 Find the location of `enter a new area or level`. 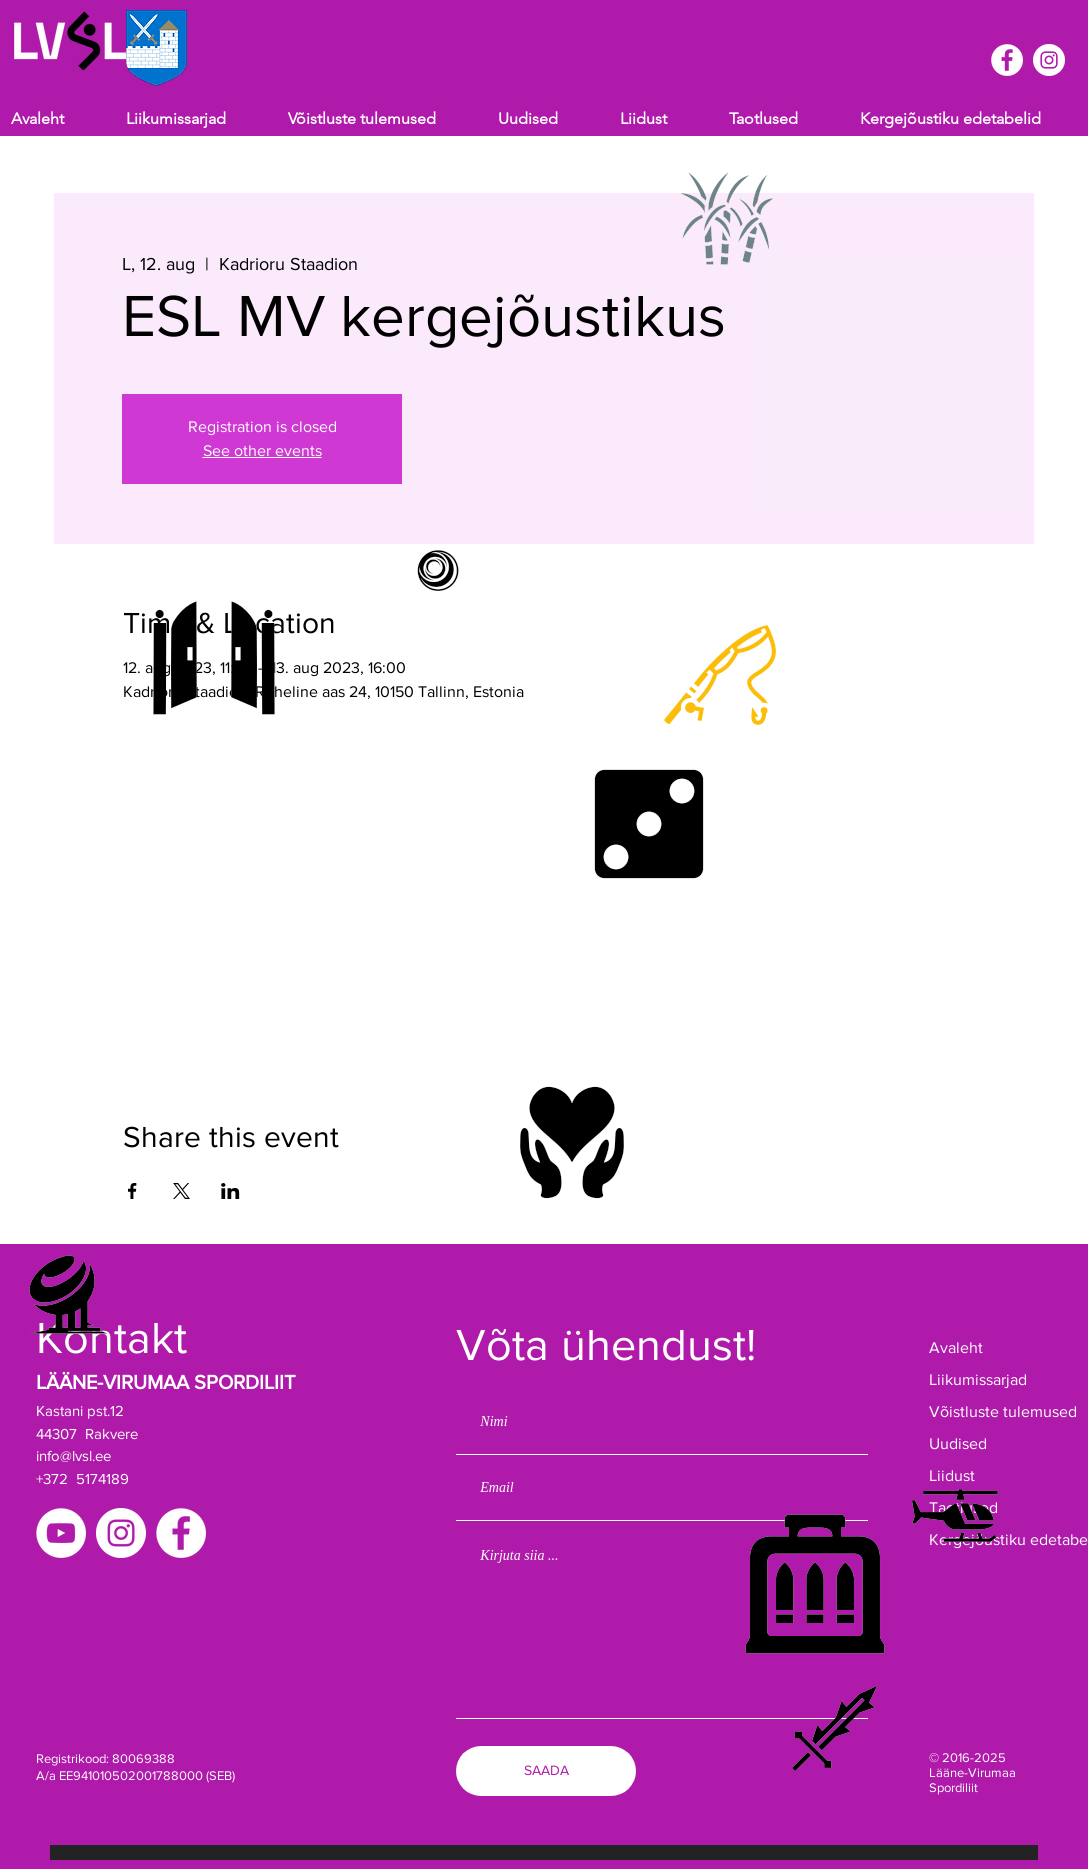

enter a new area or level is located at coordinates (214, 654).